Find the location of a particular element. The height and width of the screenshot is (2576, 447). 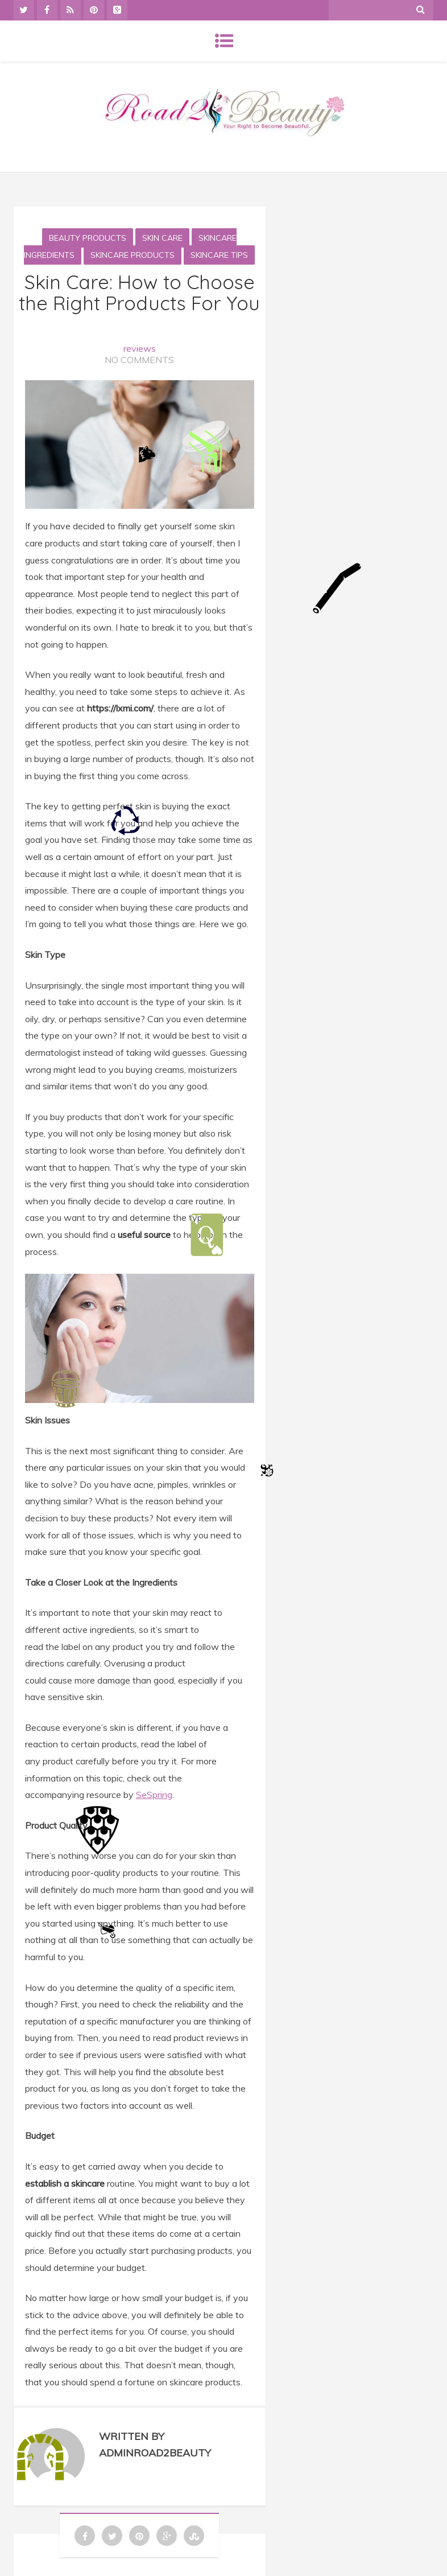

enter a dungeon or underground level is located at coordinates (40, 2457).